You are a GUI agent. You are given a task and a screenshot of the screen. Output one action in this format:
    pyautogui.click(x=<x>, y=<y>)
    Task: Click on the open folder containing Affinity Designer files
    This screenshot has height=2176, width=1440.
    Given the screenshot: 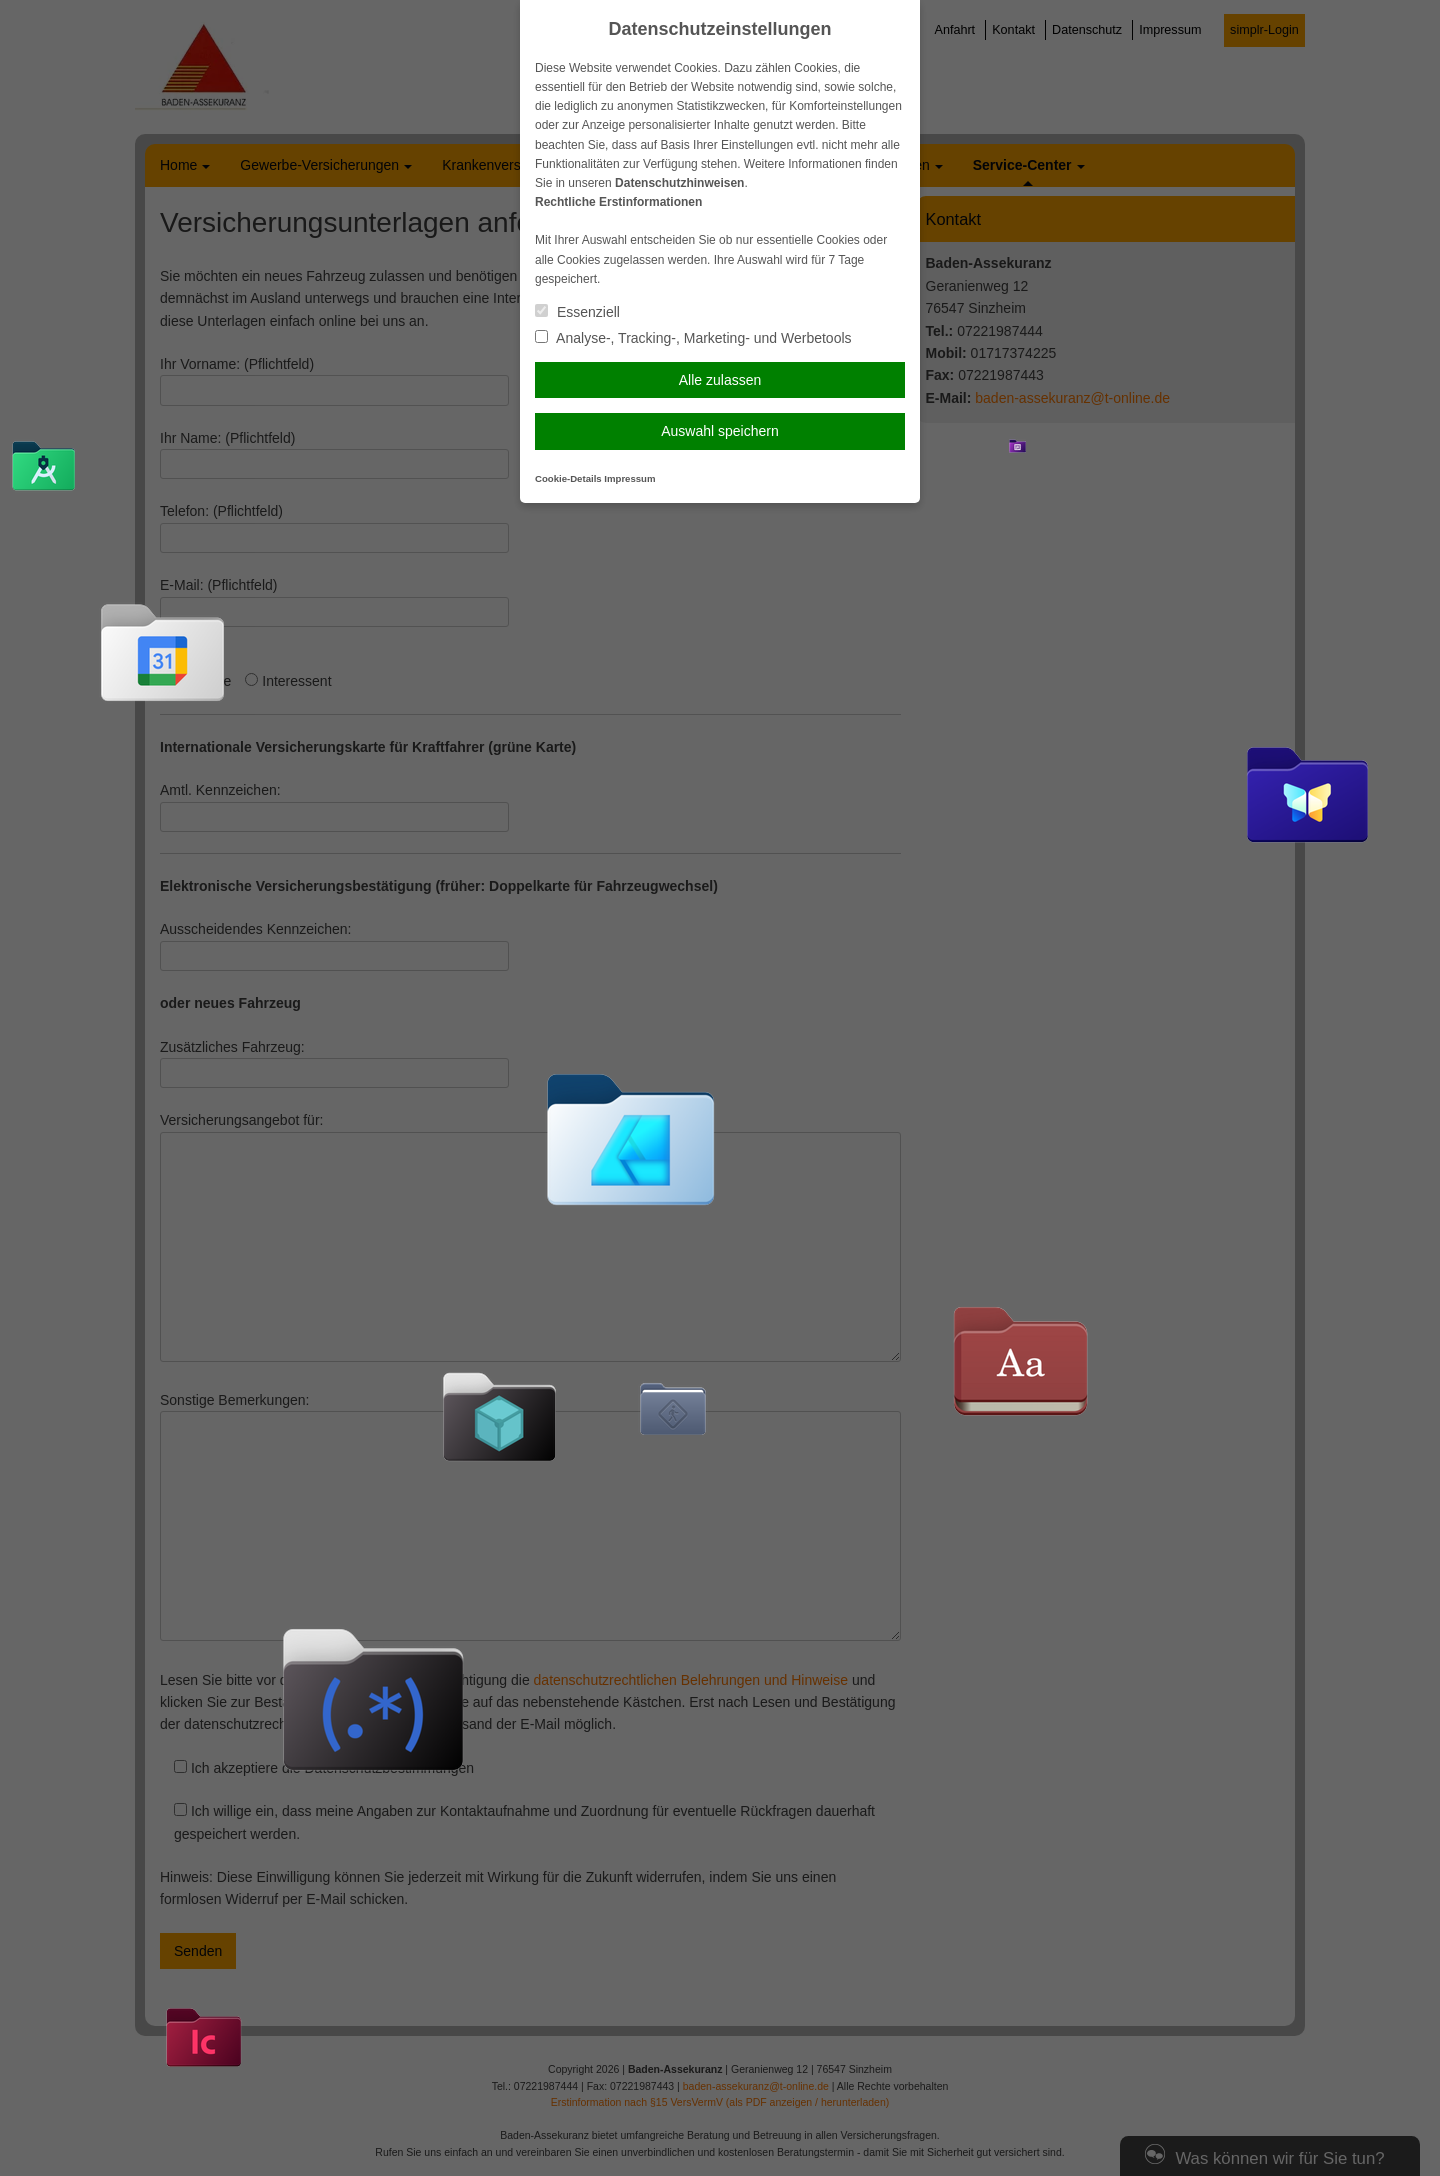 What is the action you would take?
    pyautogui.click(x=630, y=1144)
    